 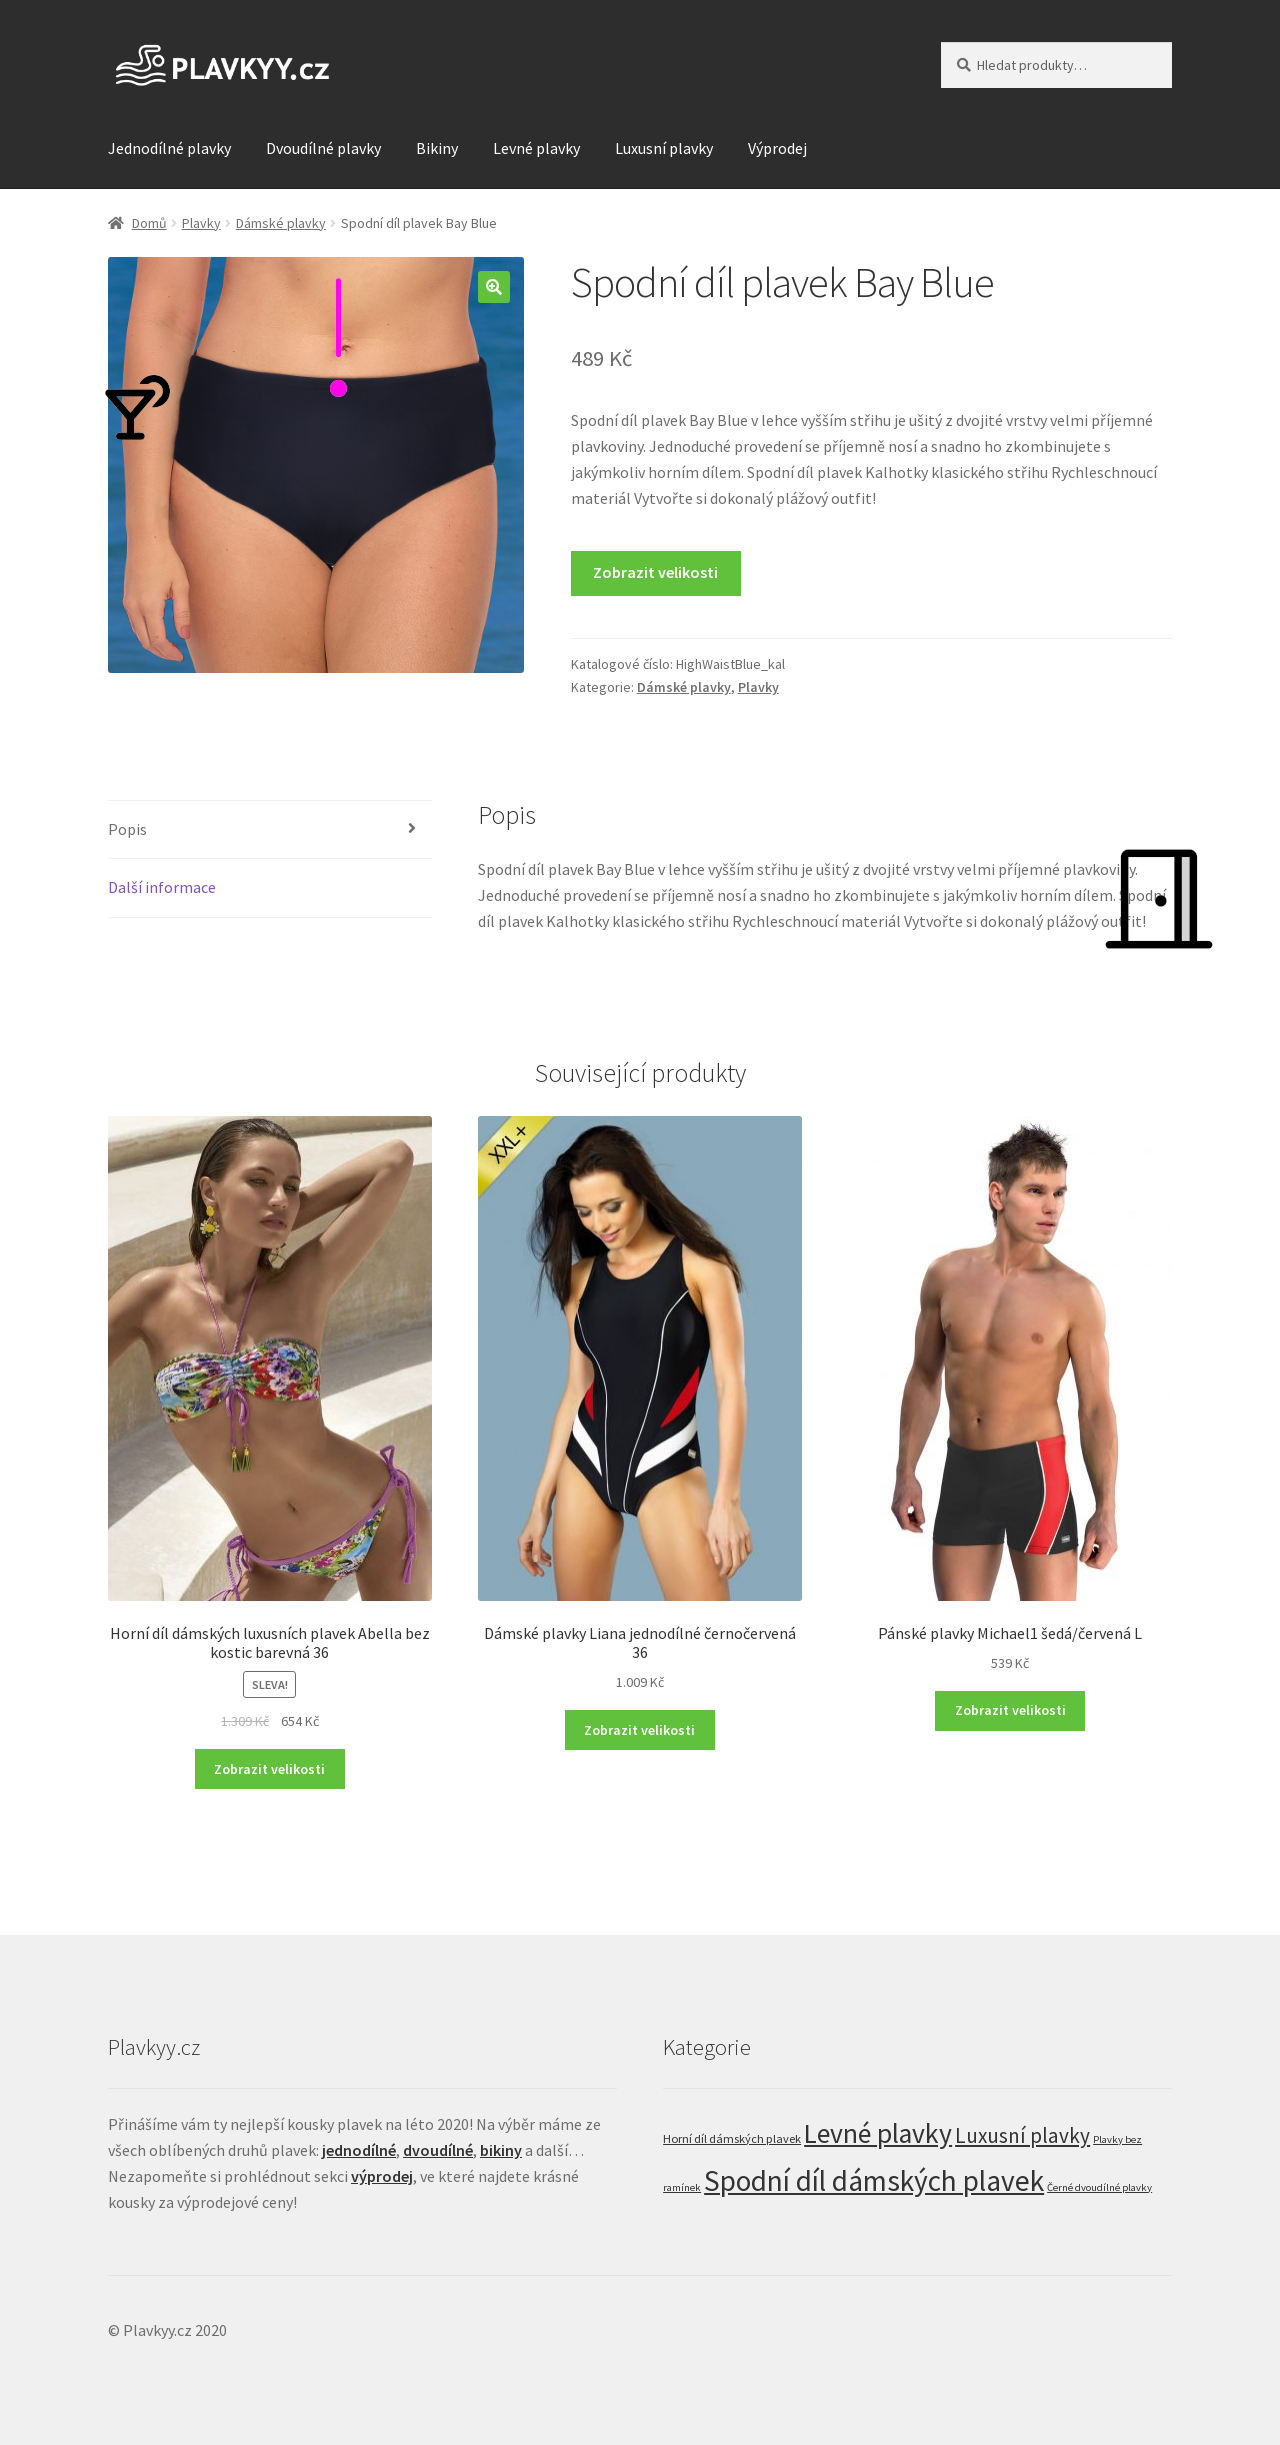 What do you see at coordinates (338, 337) in the screenshot?
I see `indicates a warning or alert requiring attention` at bounding box center [338, 337].